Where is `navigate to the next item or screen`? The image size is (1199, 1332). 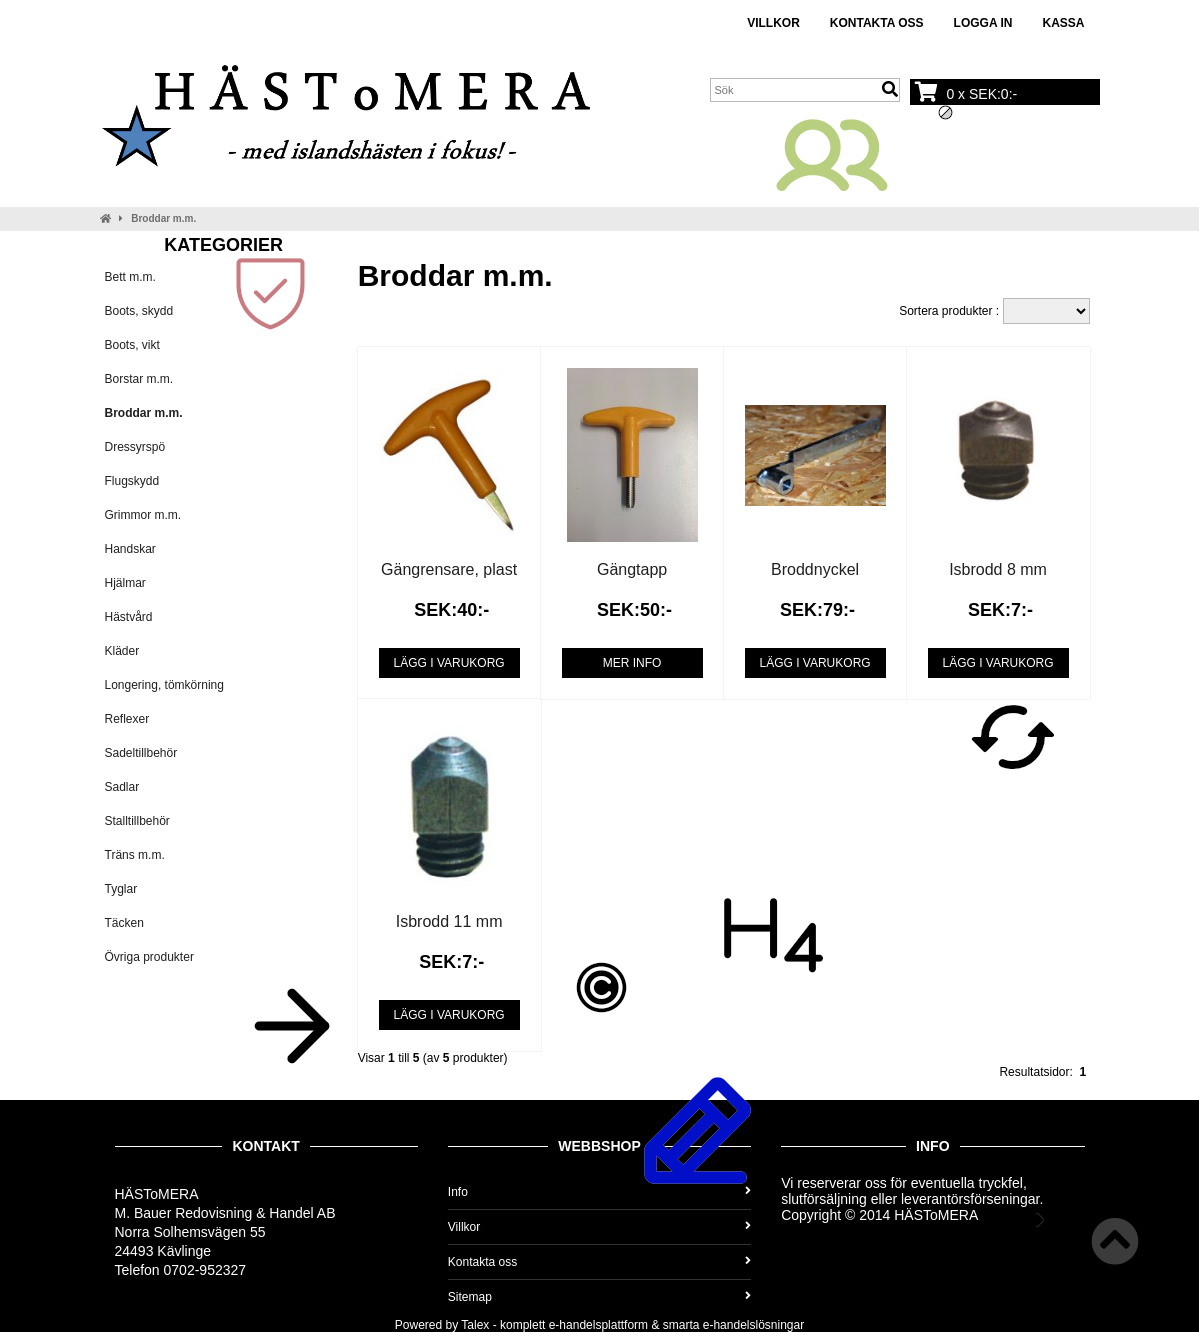
navigate to the next item or screen is located at coordinates (292, 1026).